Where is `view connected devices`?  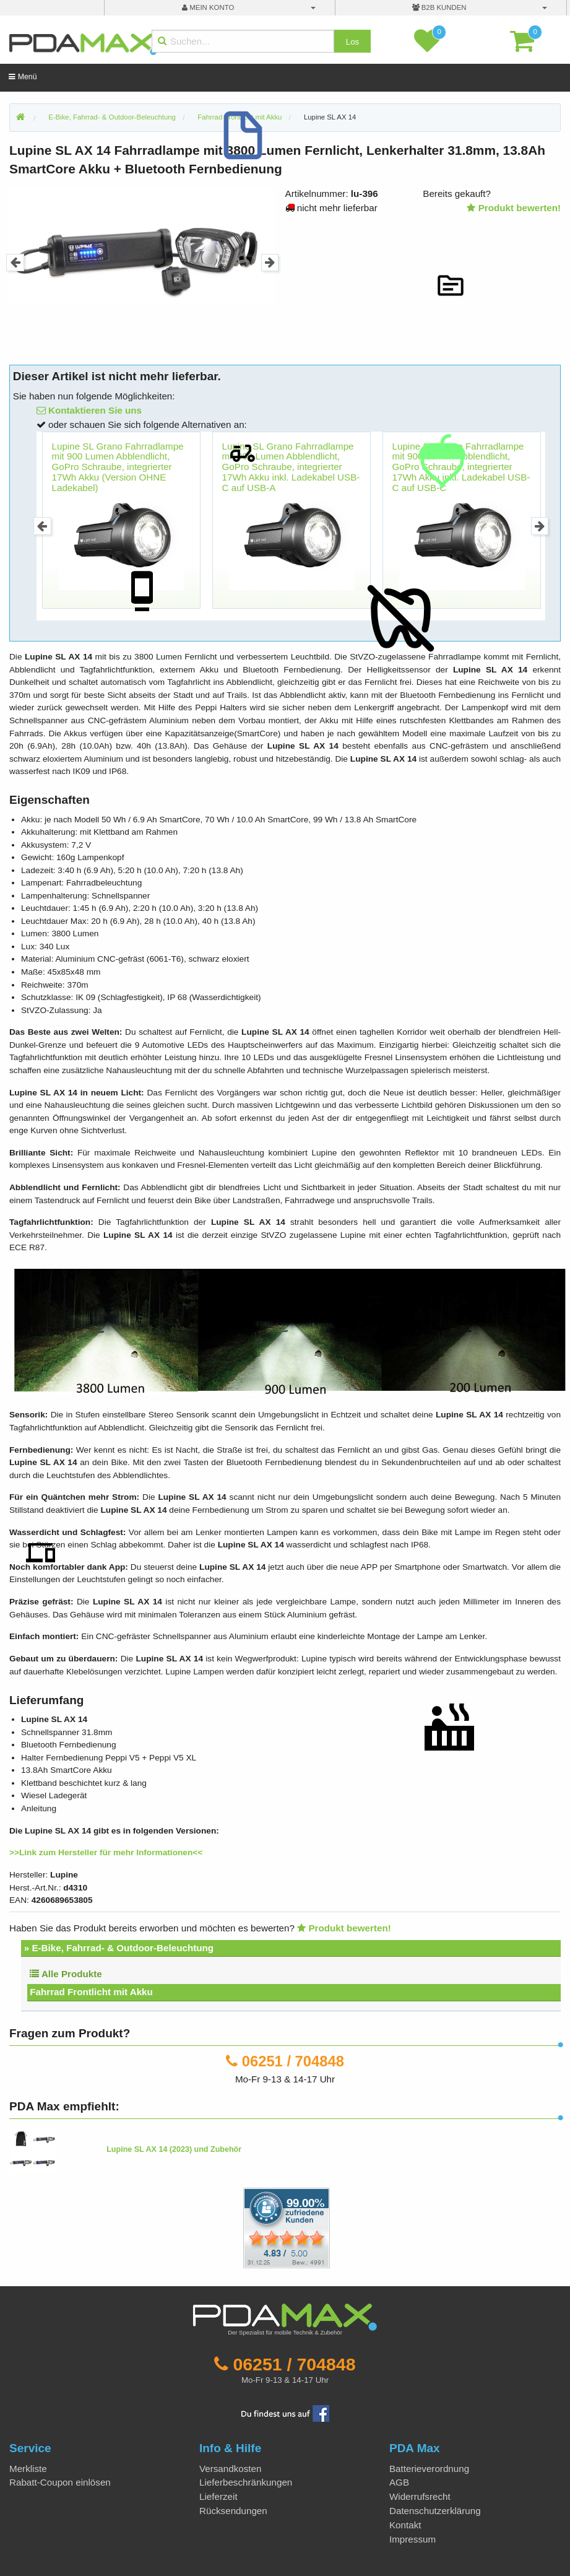
view connected devices is located at coordinates (40, 1552).